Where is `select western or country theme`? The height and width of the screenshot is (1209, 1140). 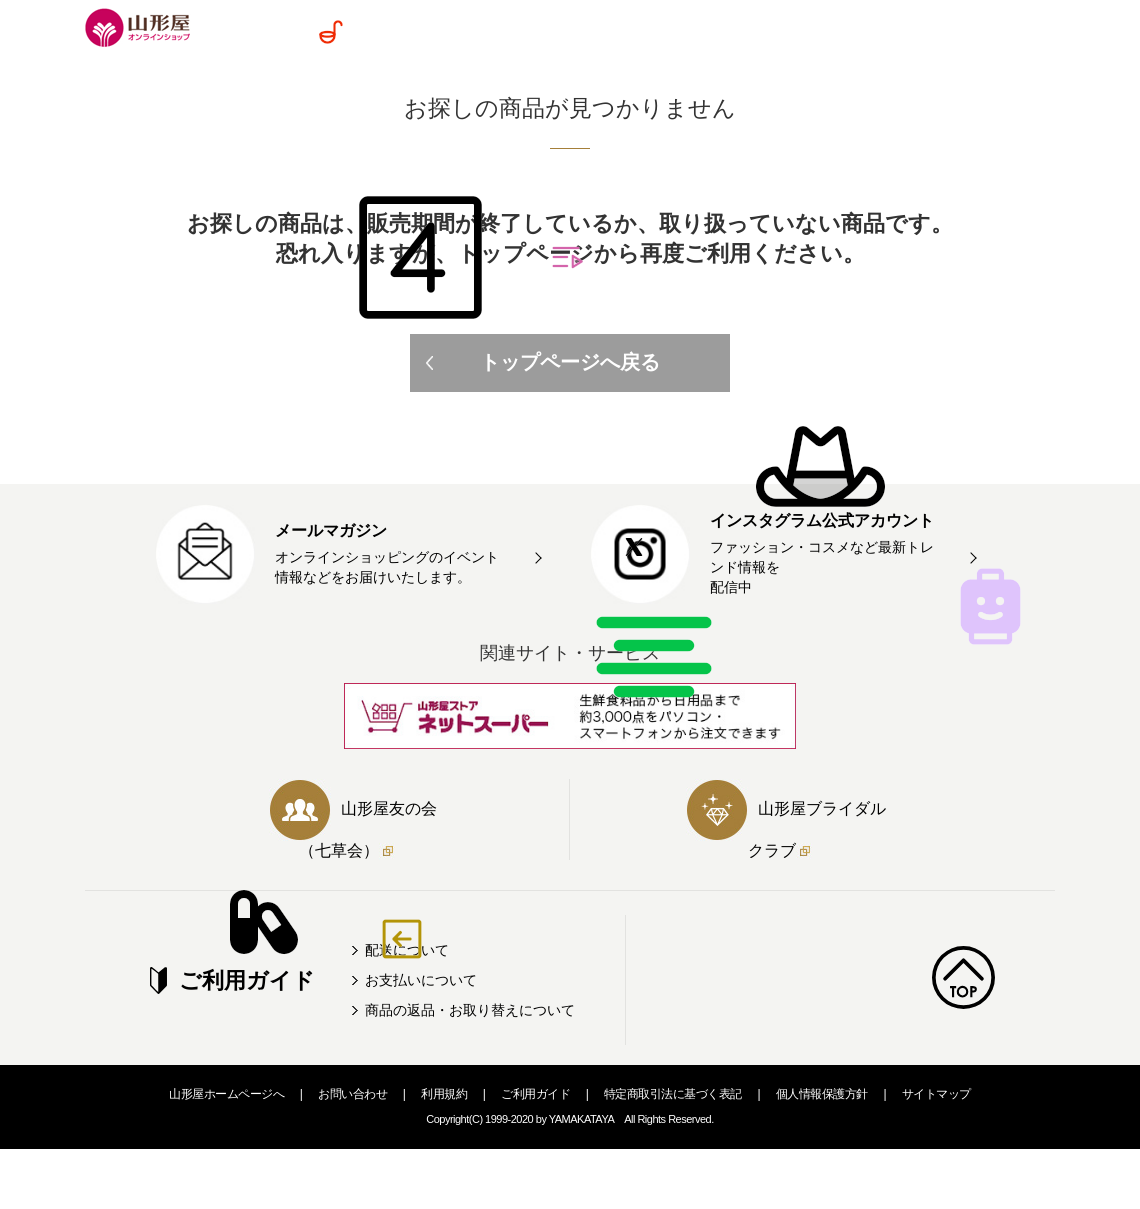 select western or country theme is located at coordinates (820, 470).